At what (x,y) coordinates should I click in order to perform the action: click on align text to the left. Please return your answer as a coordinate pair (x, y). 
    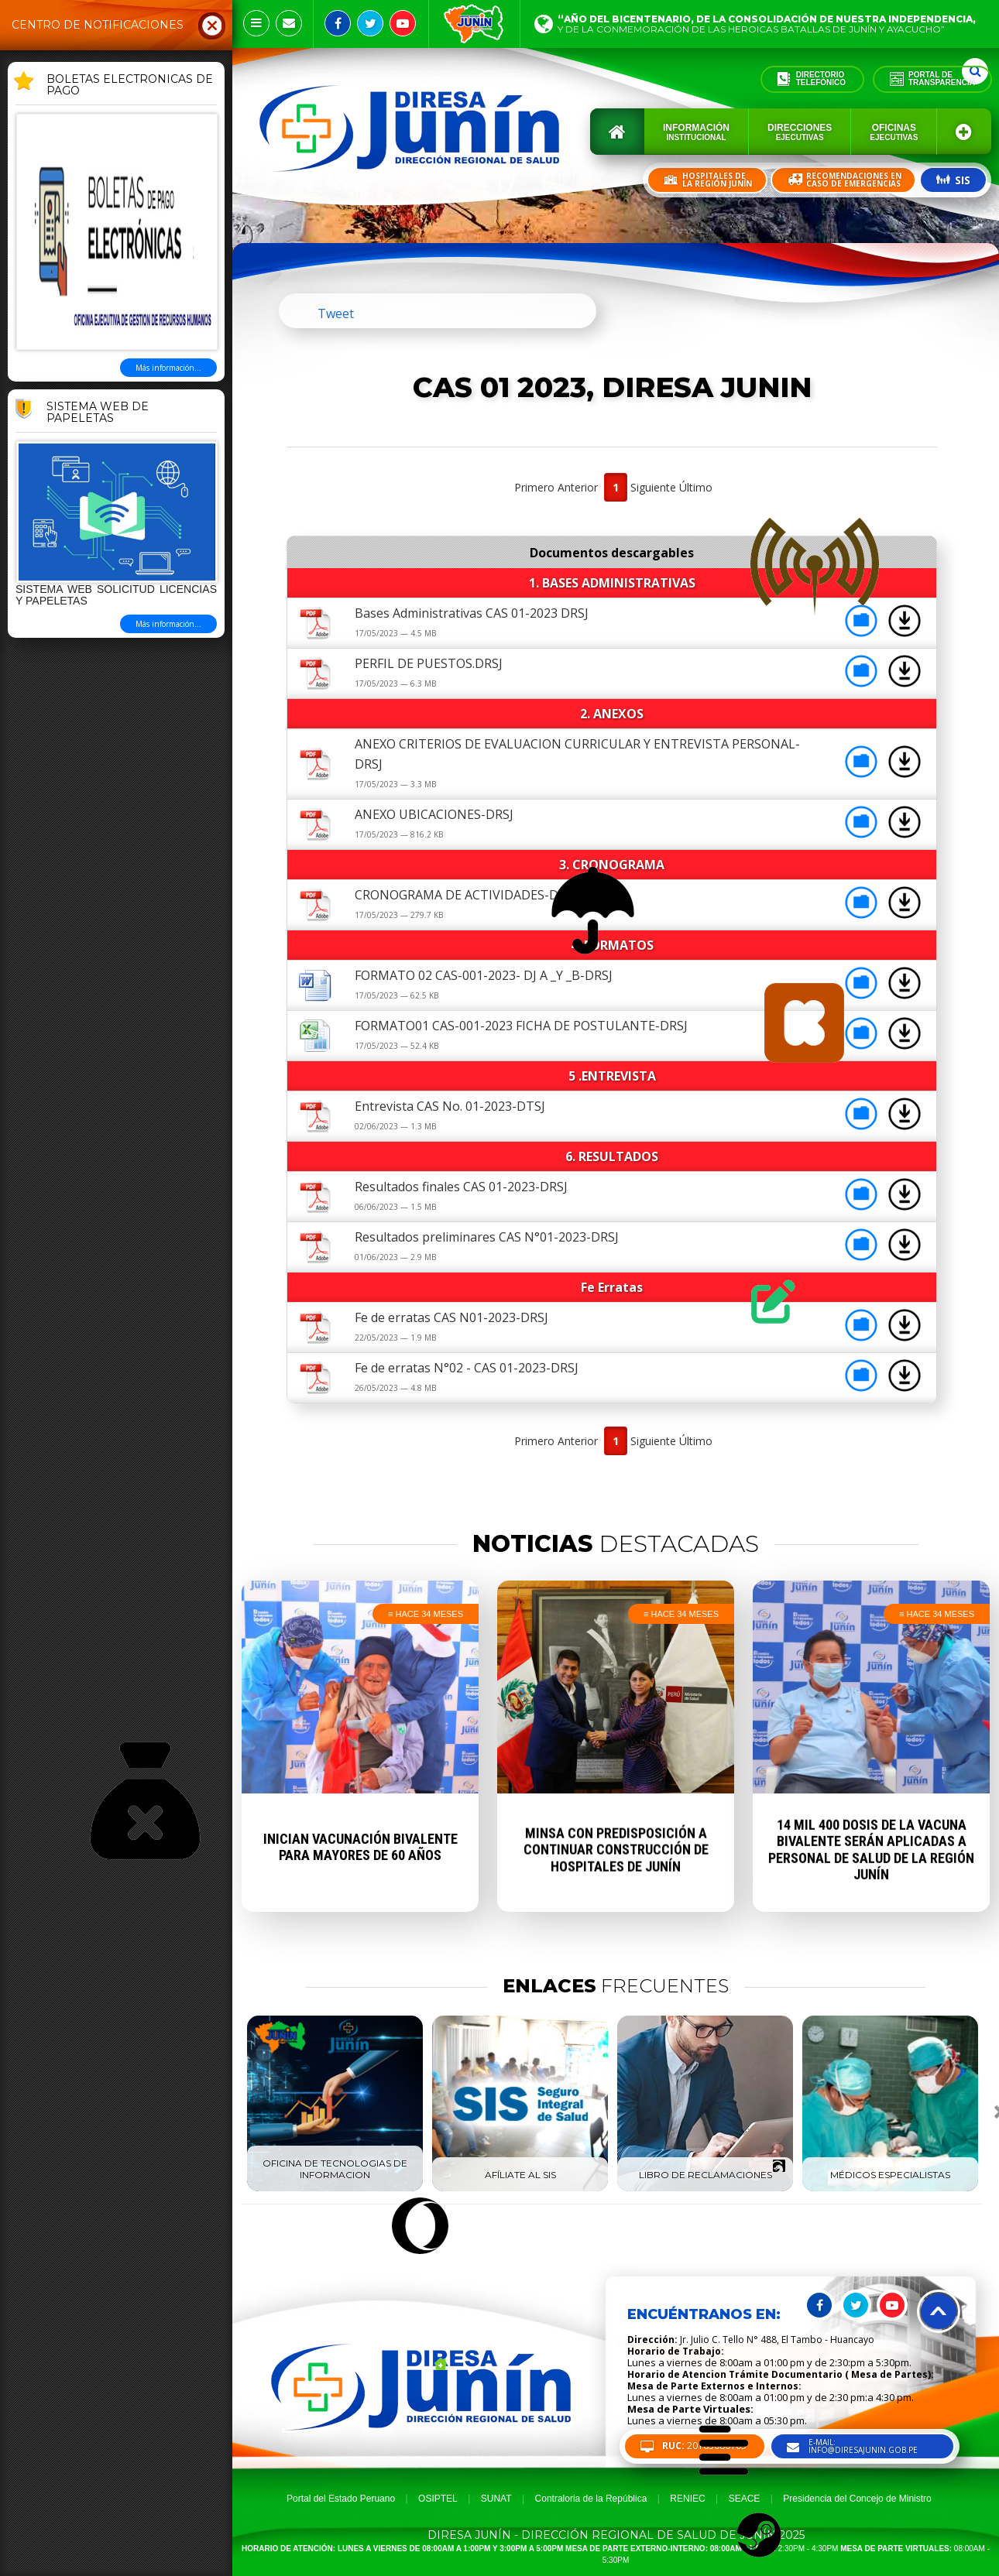
    Looking at the image, I should click on (723, 2450).